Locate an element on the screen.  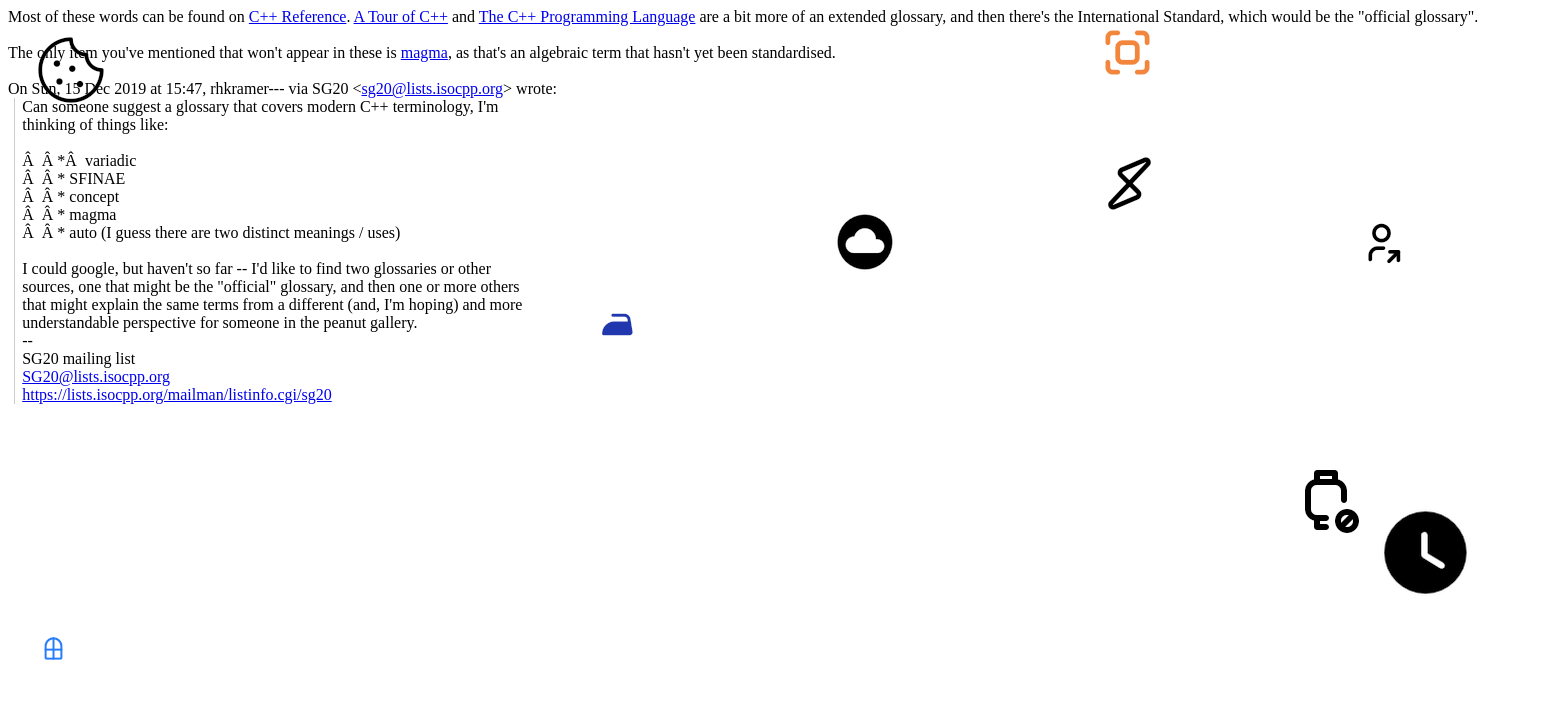
access THORChain cryptocurrency services is located at coordinates (1129, 183).